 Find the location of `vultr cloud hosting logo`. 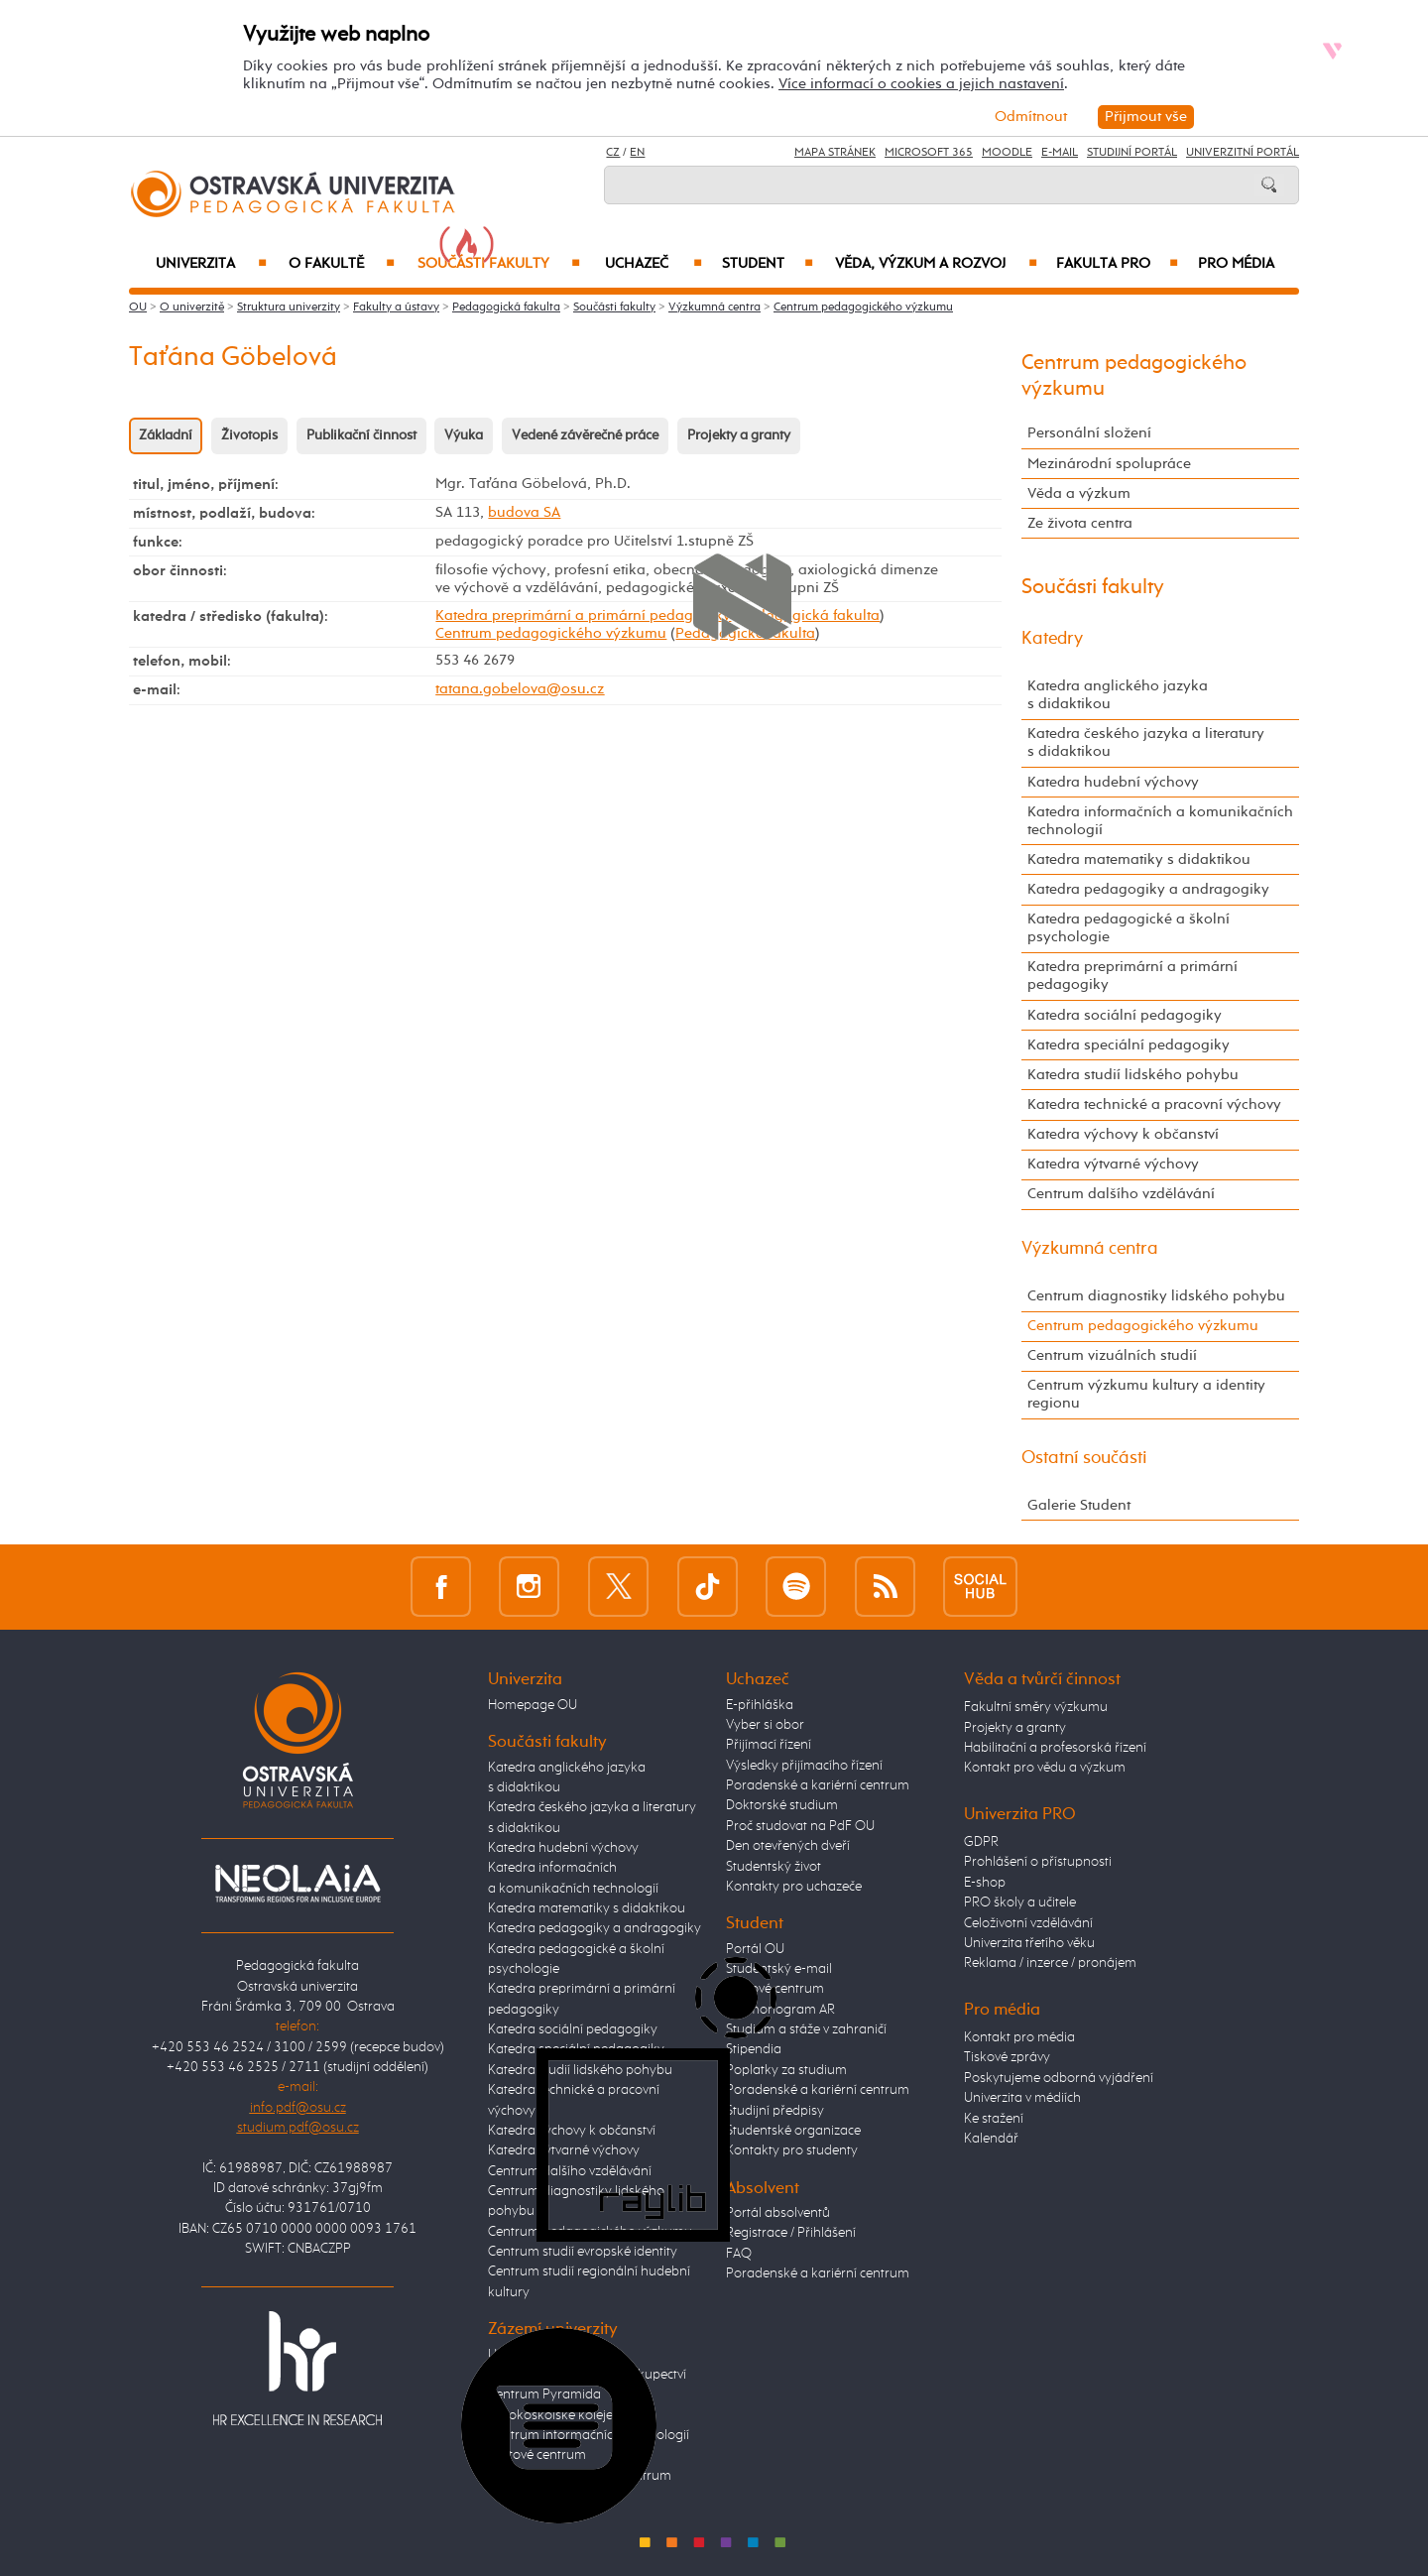

vultr cloud hosting logo is located at coordinates (1332, 51).